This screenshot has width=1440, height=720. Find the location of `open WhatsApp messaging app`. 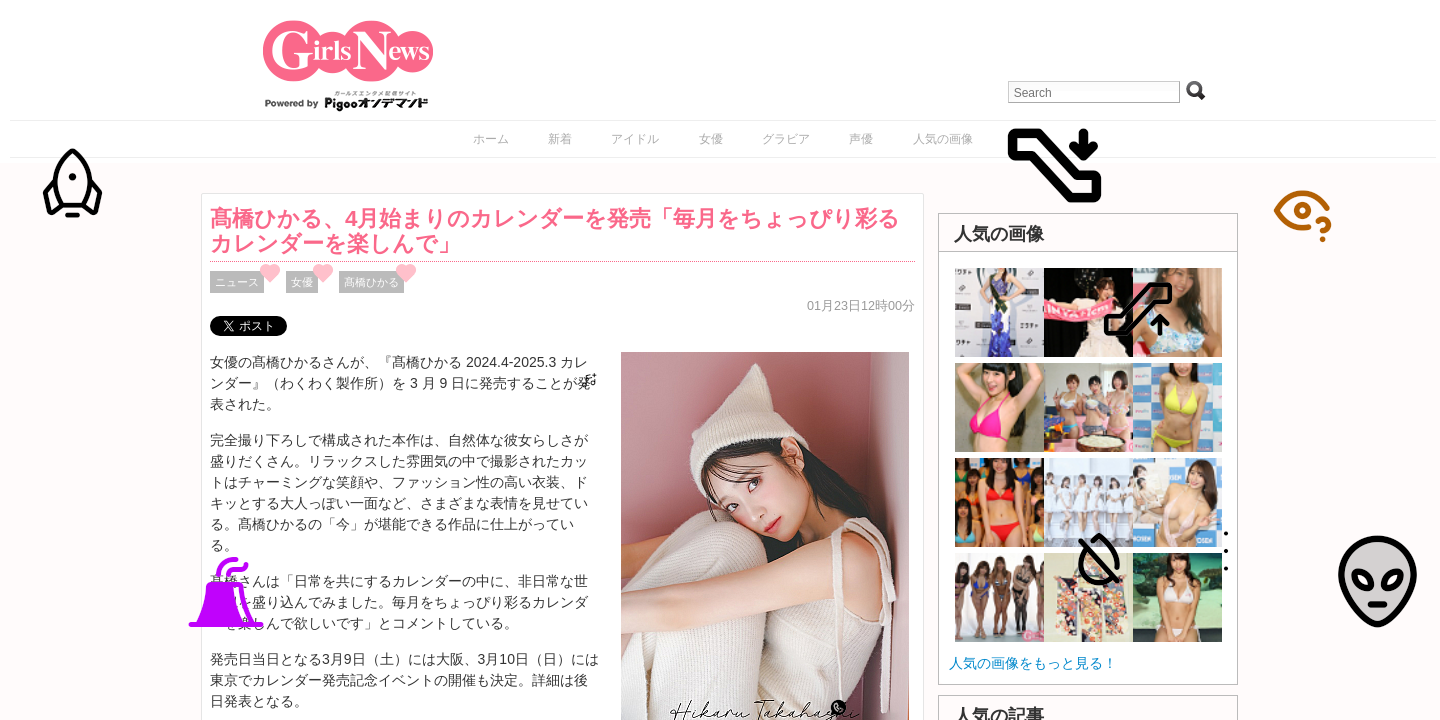

open WhatsApp messaging app is located at coordinates (838, 707).